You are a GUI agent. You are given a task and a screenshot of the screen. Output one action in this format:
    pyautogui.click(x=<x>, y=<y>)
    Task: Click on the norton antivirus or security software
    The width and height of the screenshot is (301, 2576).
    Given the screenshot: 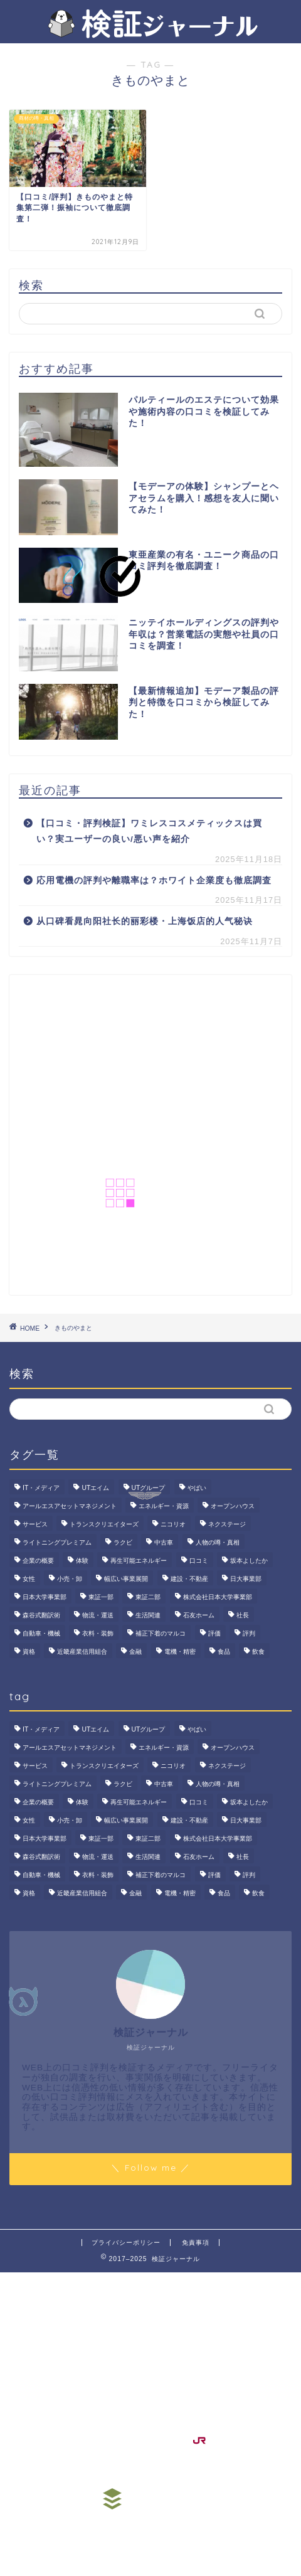 What is the action you would take?
    pyautogui.click(x=120, y=576)
    